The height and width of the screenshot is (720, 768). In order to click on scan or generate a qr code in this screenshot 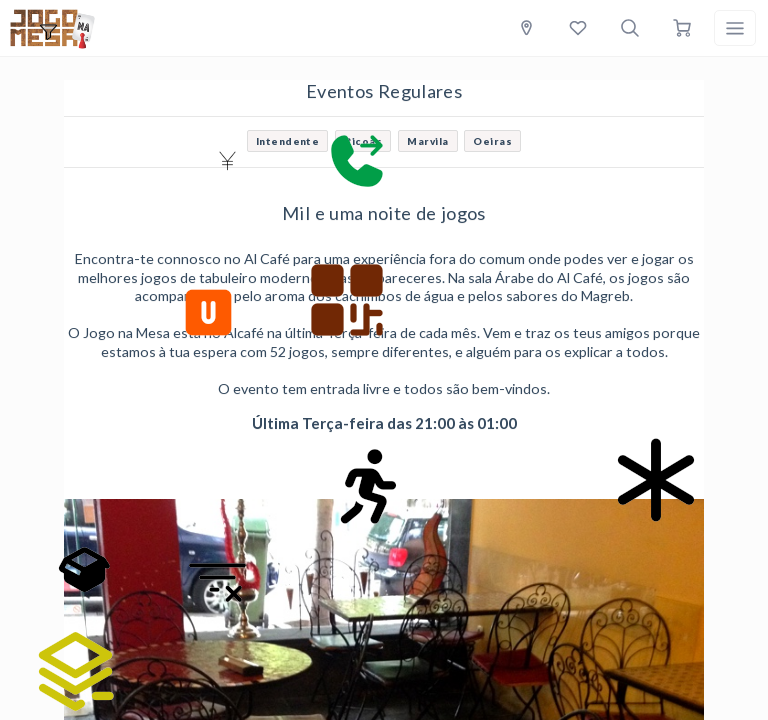, I will do `click(347, 300)`.